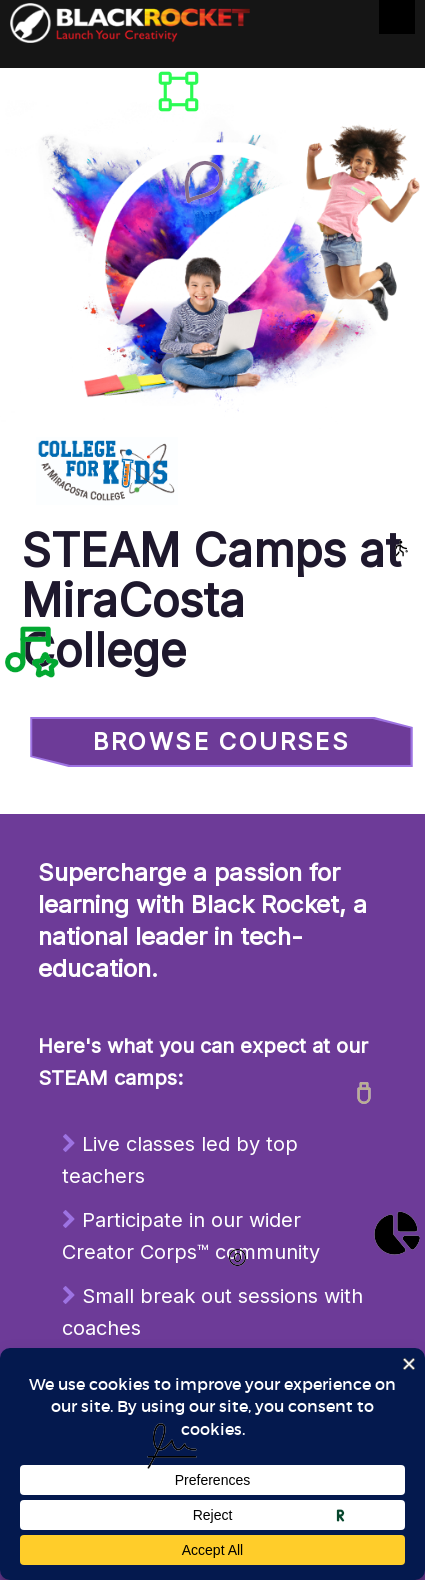  What do you see at coordinates (237, 1257) in the screenshot?
I see `indicates zero items or notifications` at bounding box center [237, 1257].